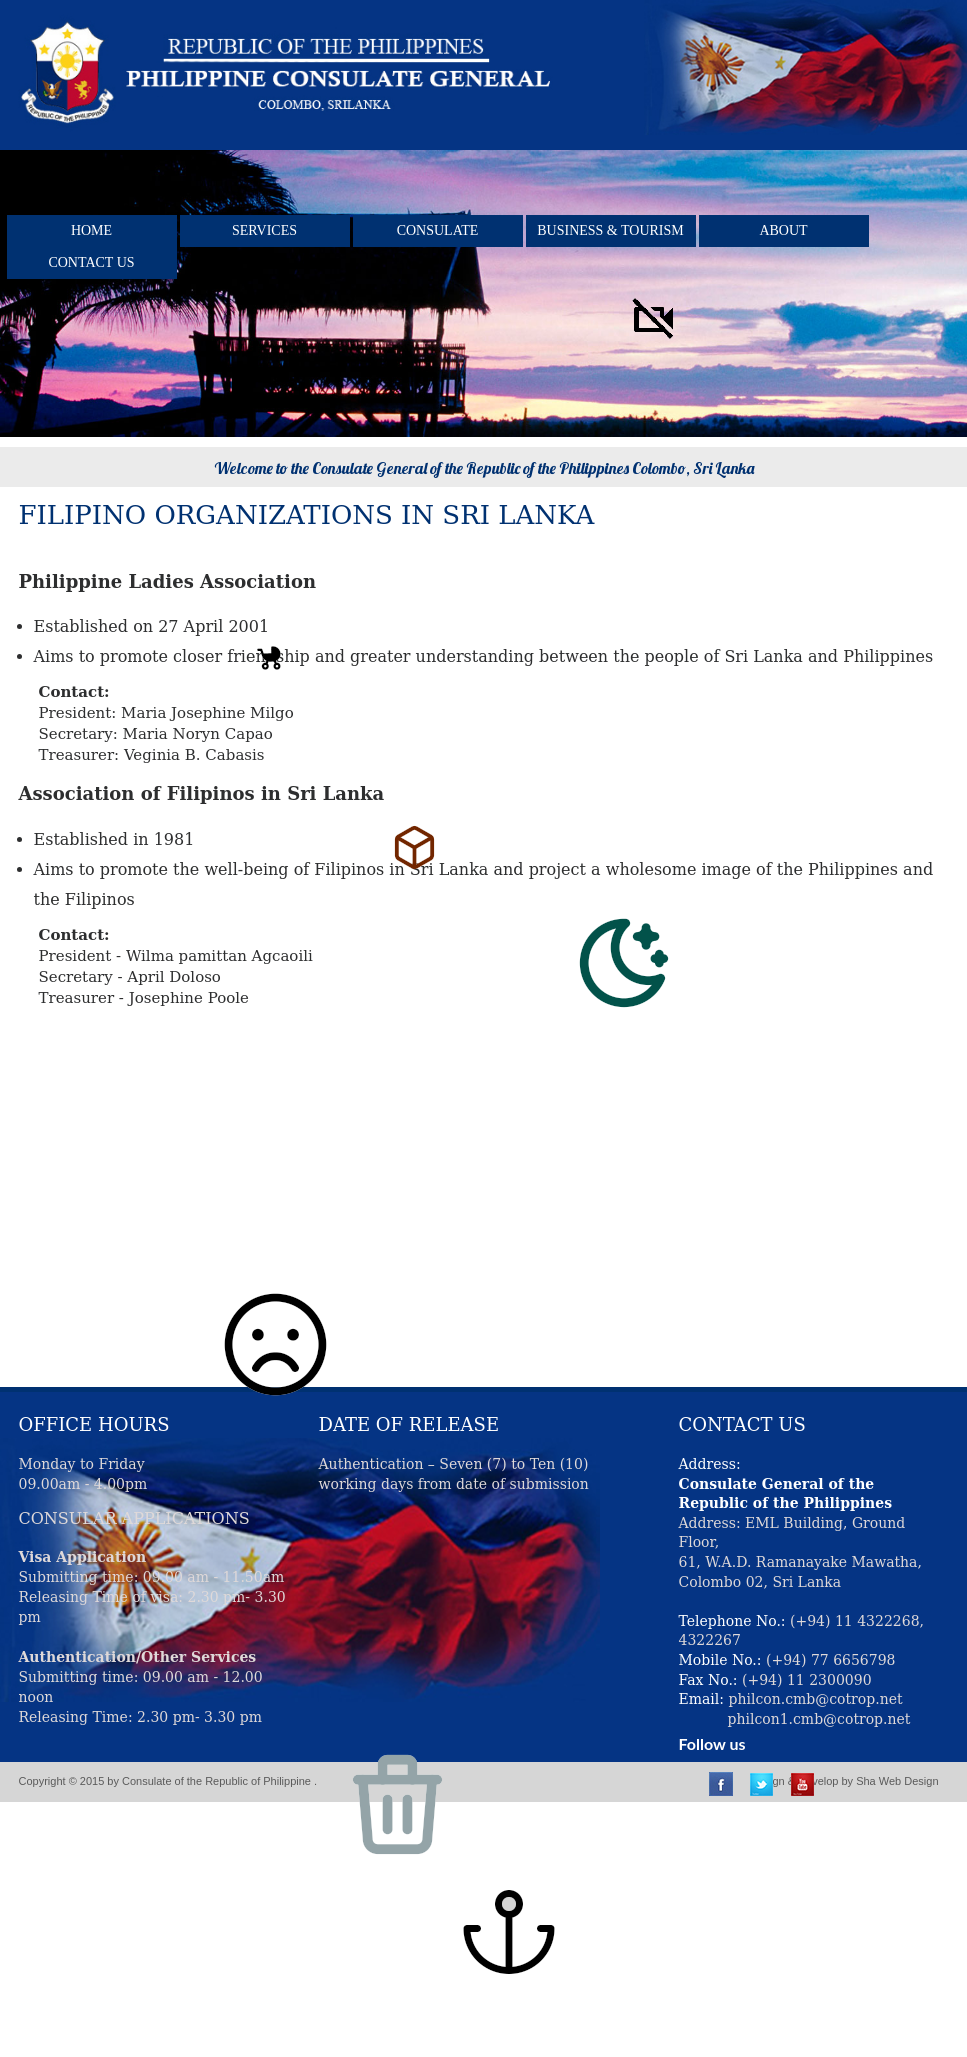  I want to click on indicate negative feedback or dissatisfaction, so click(275, 1344).